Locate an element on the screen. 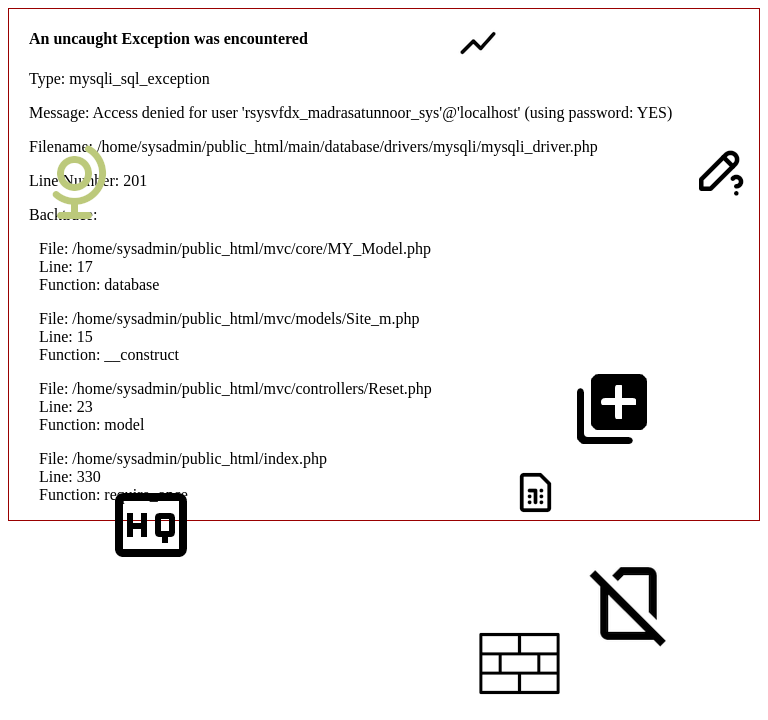 The width and height of the screenshot is (768, 720). view or edit wall layout is located at coordinates (519, 663).